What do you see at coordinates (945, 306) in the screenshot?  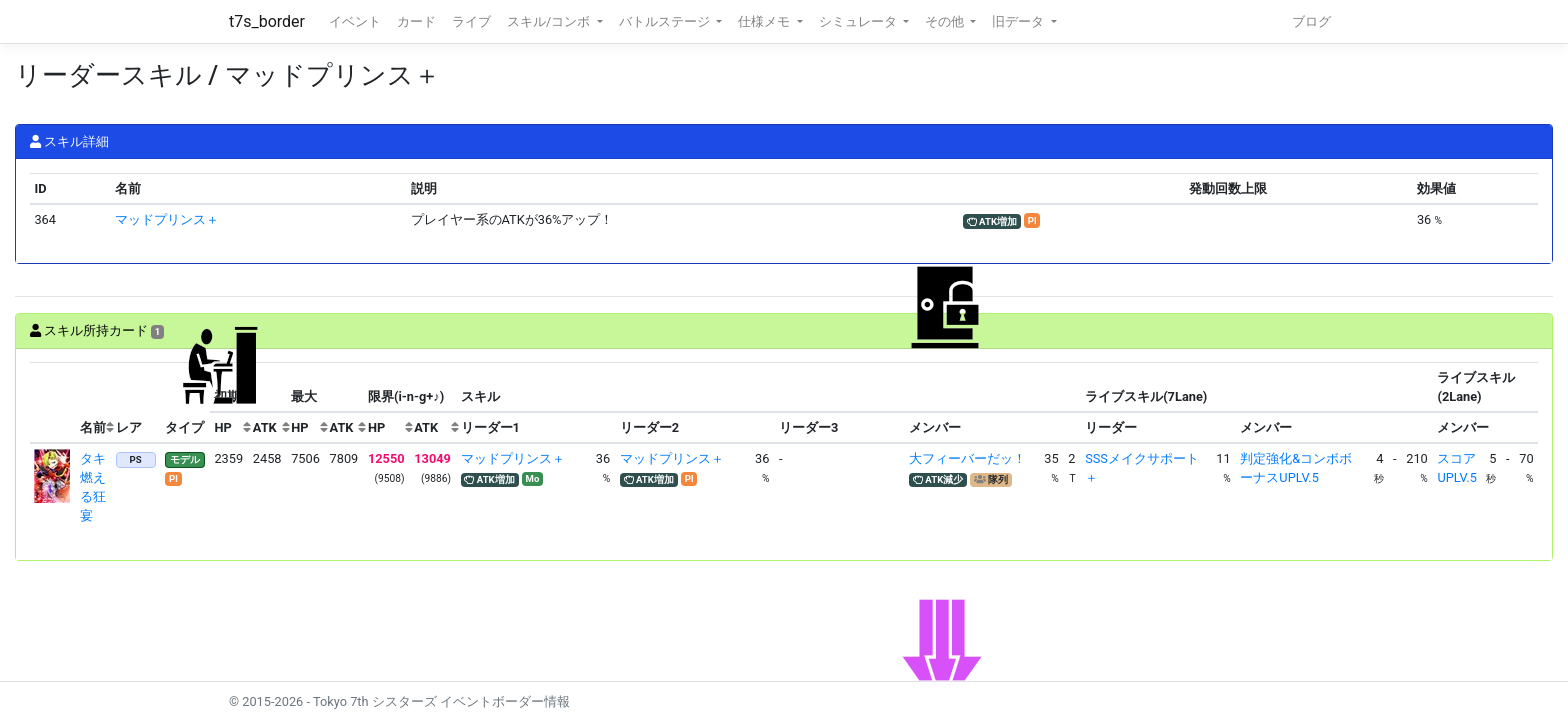 I see `access a locked room or restricted area` at bounding box center [945, 306].